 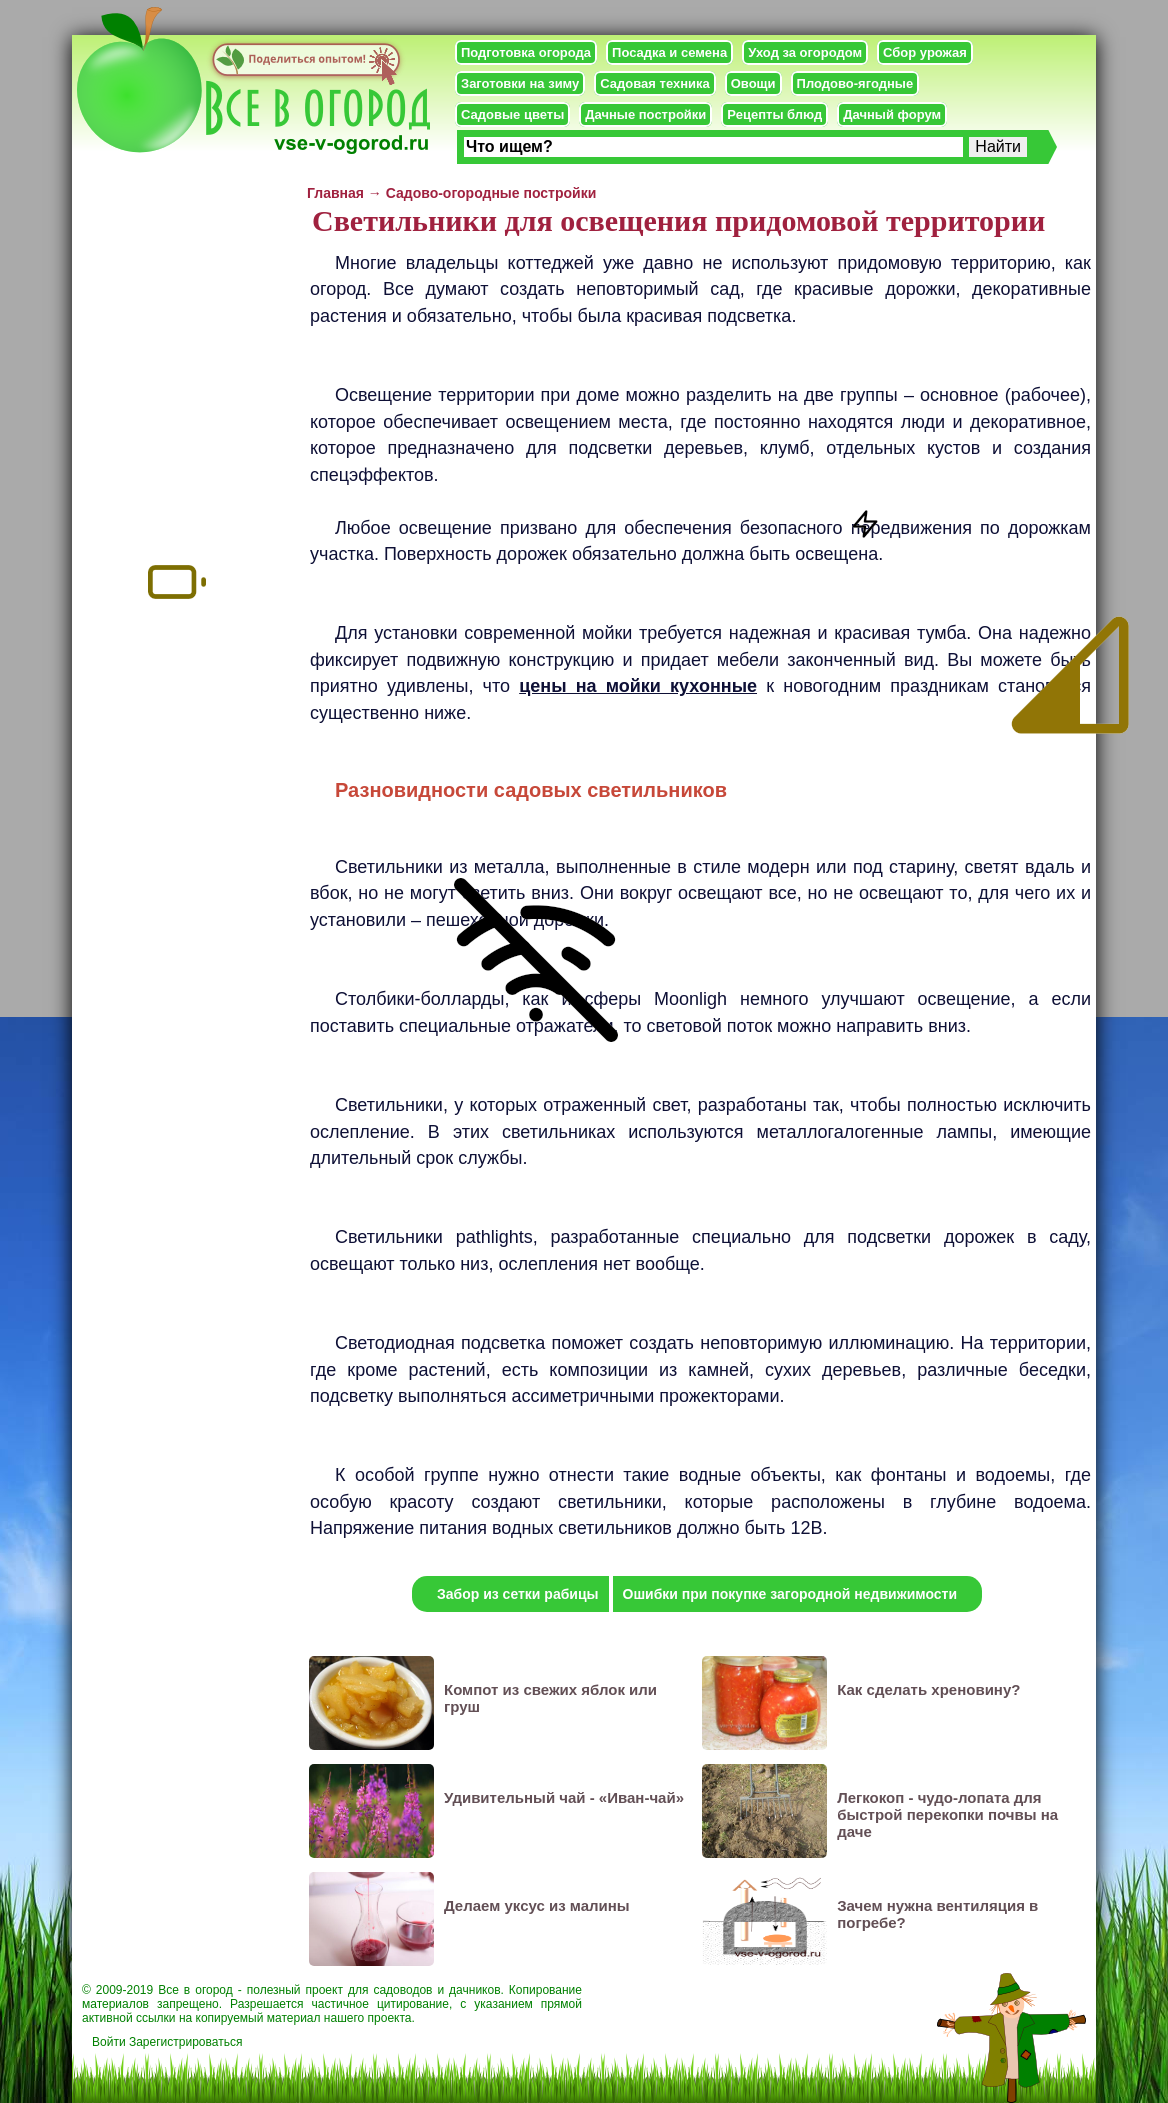 I want to click on indicates current battery level, so click(x=177, y=582).